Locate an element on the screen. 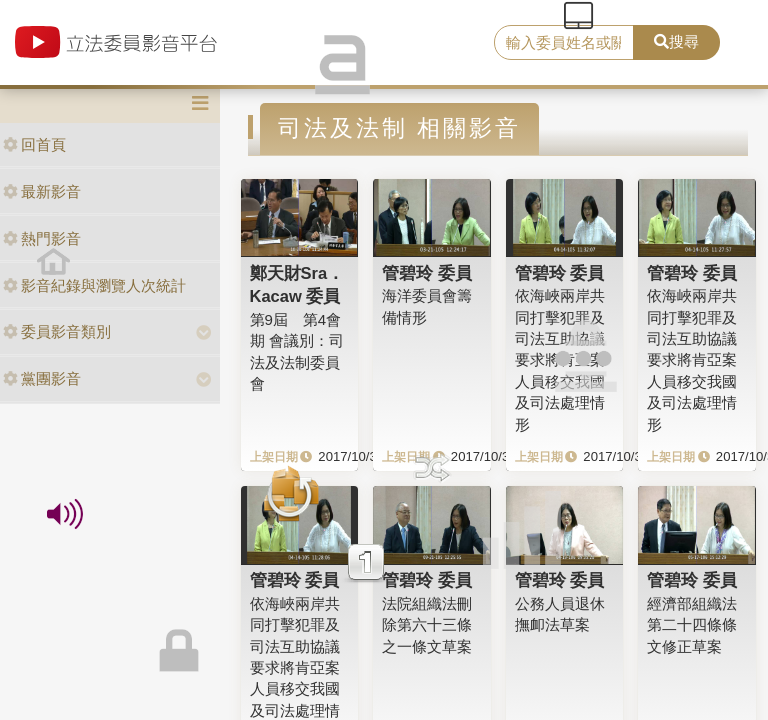  check for available software updates is located at coordinates (290, 490).